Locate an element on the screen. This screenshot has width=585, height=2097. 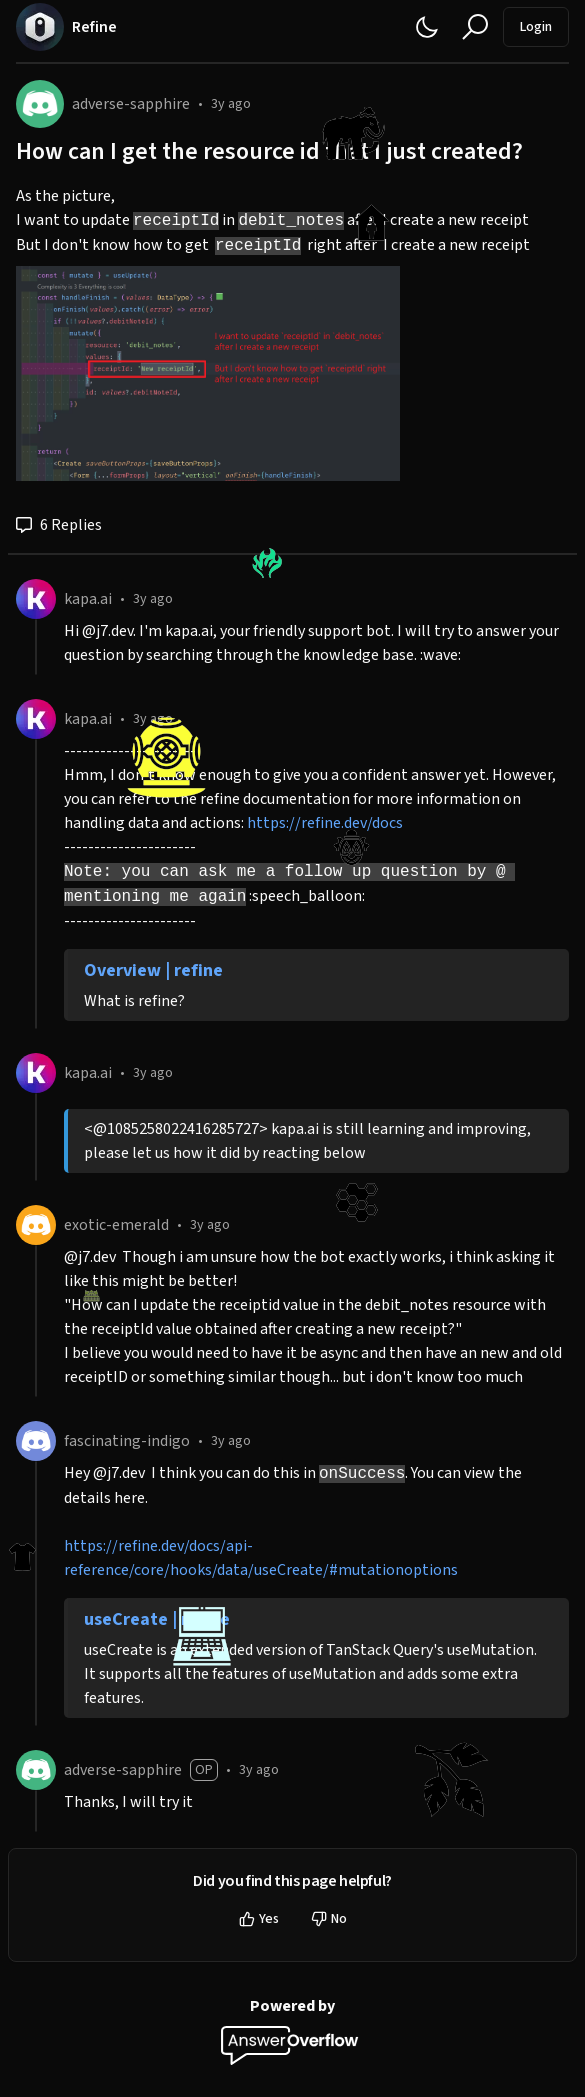
represents nature or plant-related content is located at coordinates (452, 1780).